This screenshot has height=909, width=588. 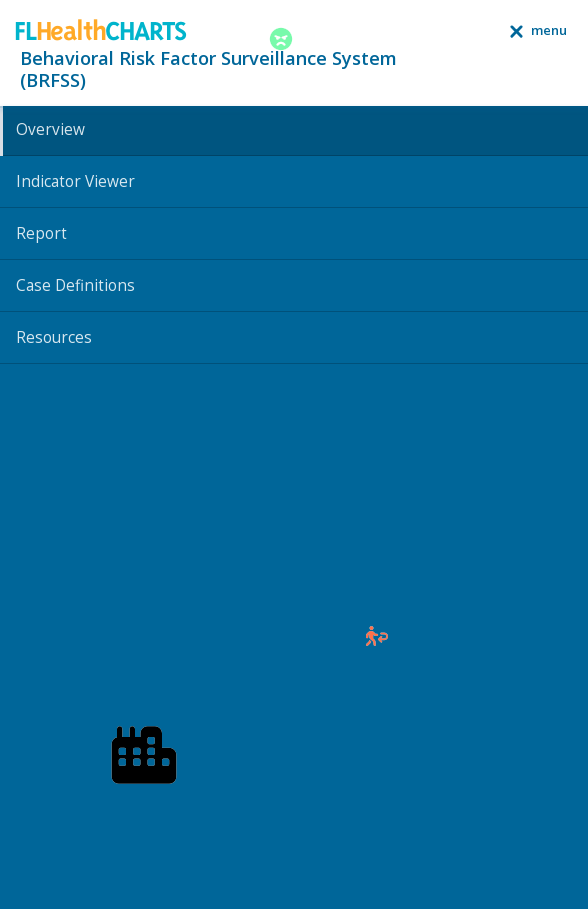 What do you see at coordinates (281, 39) in the screenshot?
I see `react to a post with anger` at bounding box center [281, 39].